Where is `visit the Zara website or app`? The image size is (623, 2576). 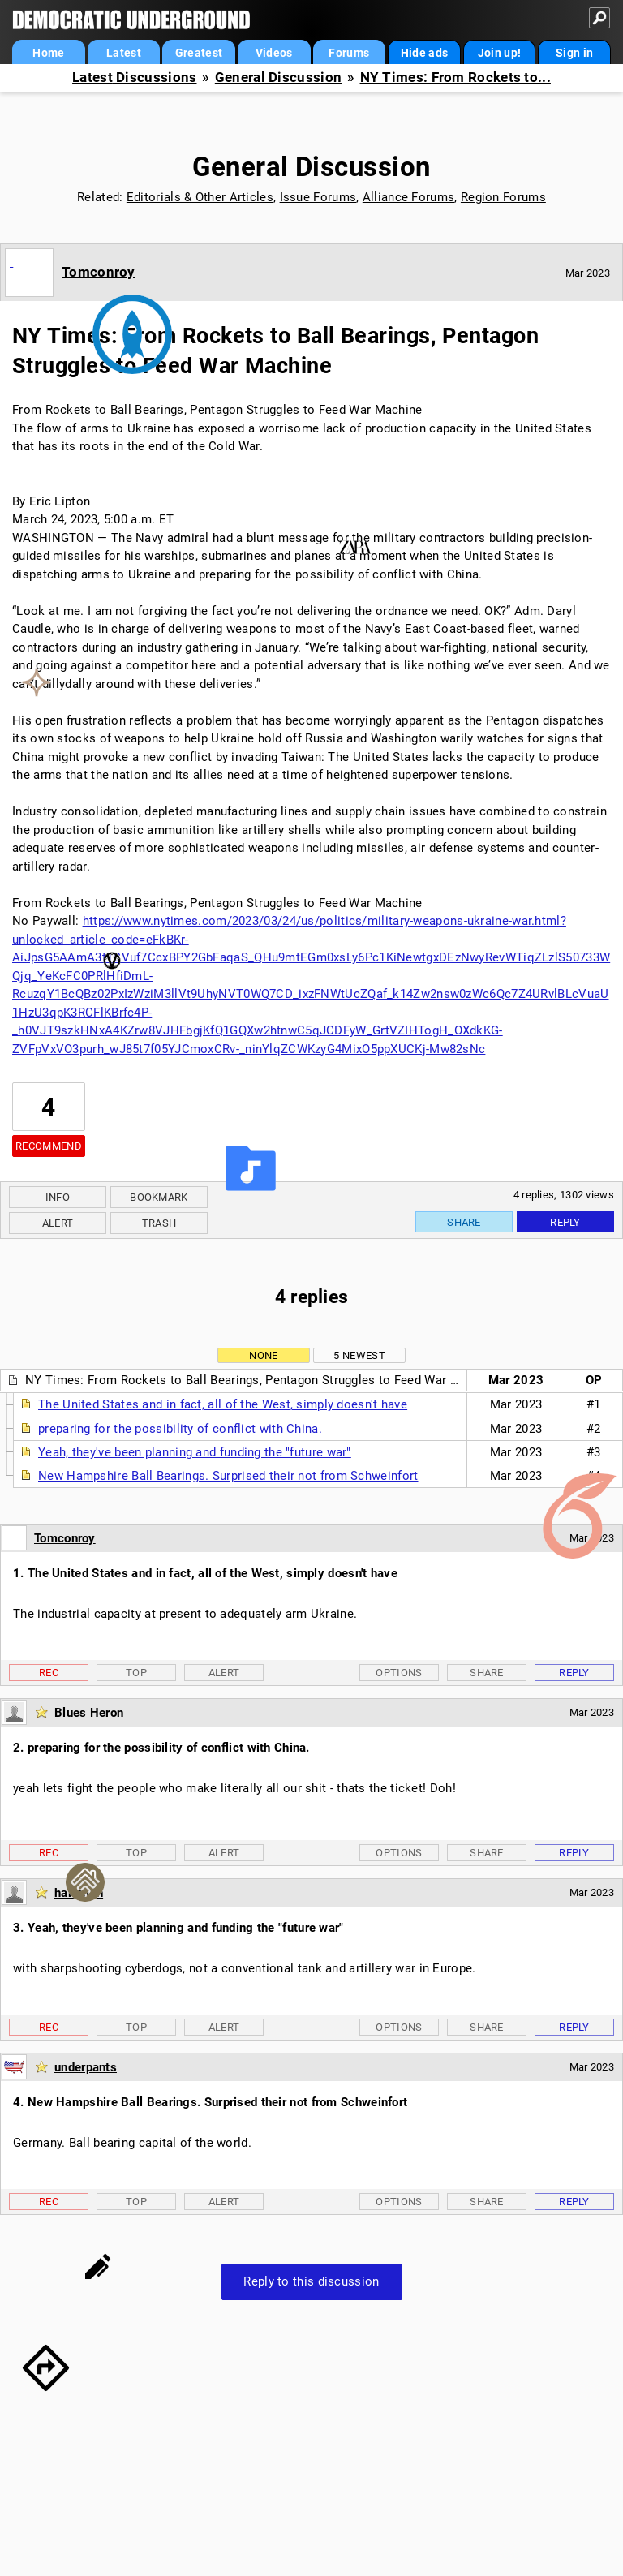
visit the Zara website or app is located at coordinates (355, 547).